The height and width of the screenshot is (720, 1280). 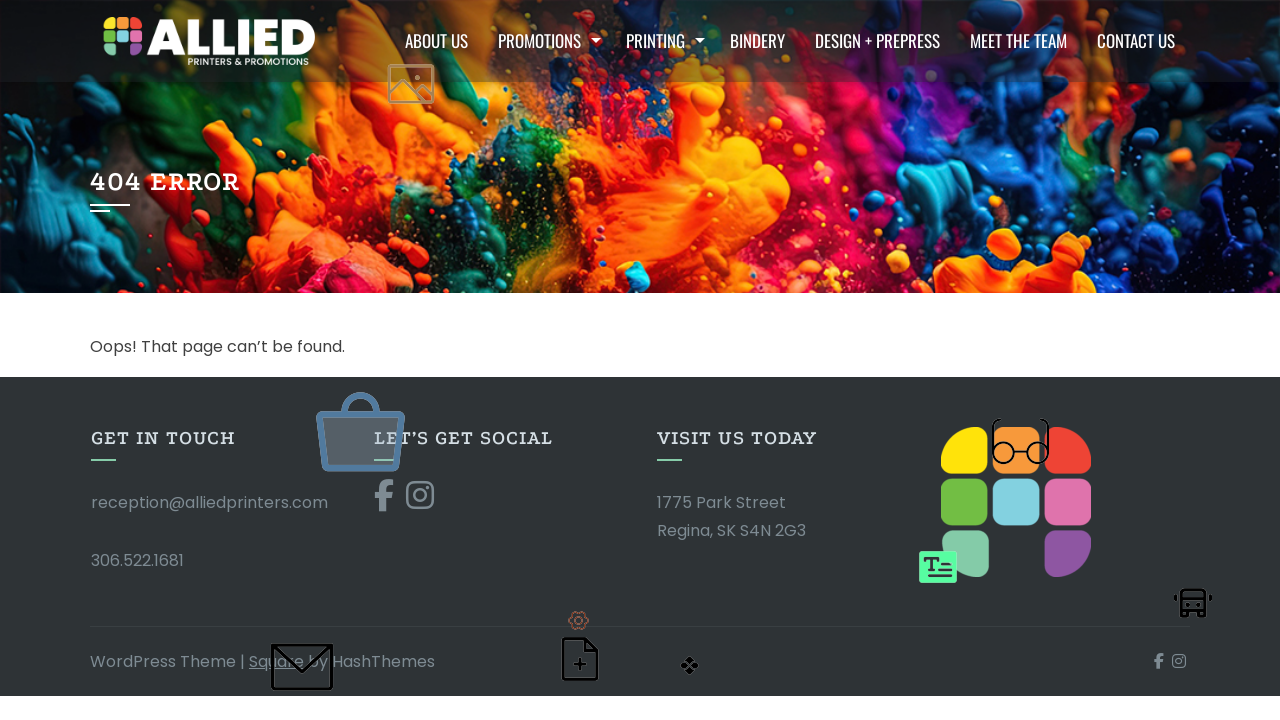 What do you see at coordinates (1020, 442) in the screenshot?
I see `access reading mode or reader view` at bounding box center [1020, 442].